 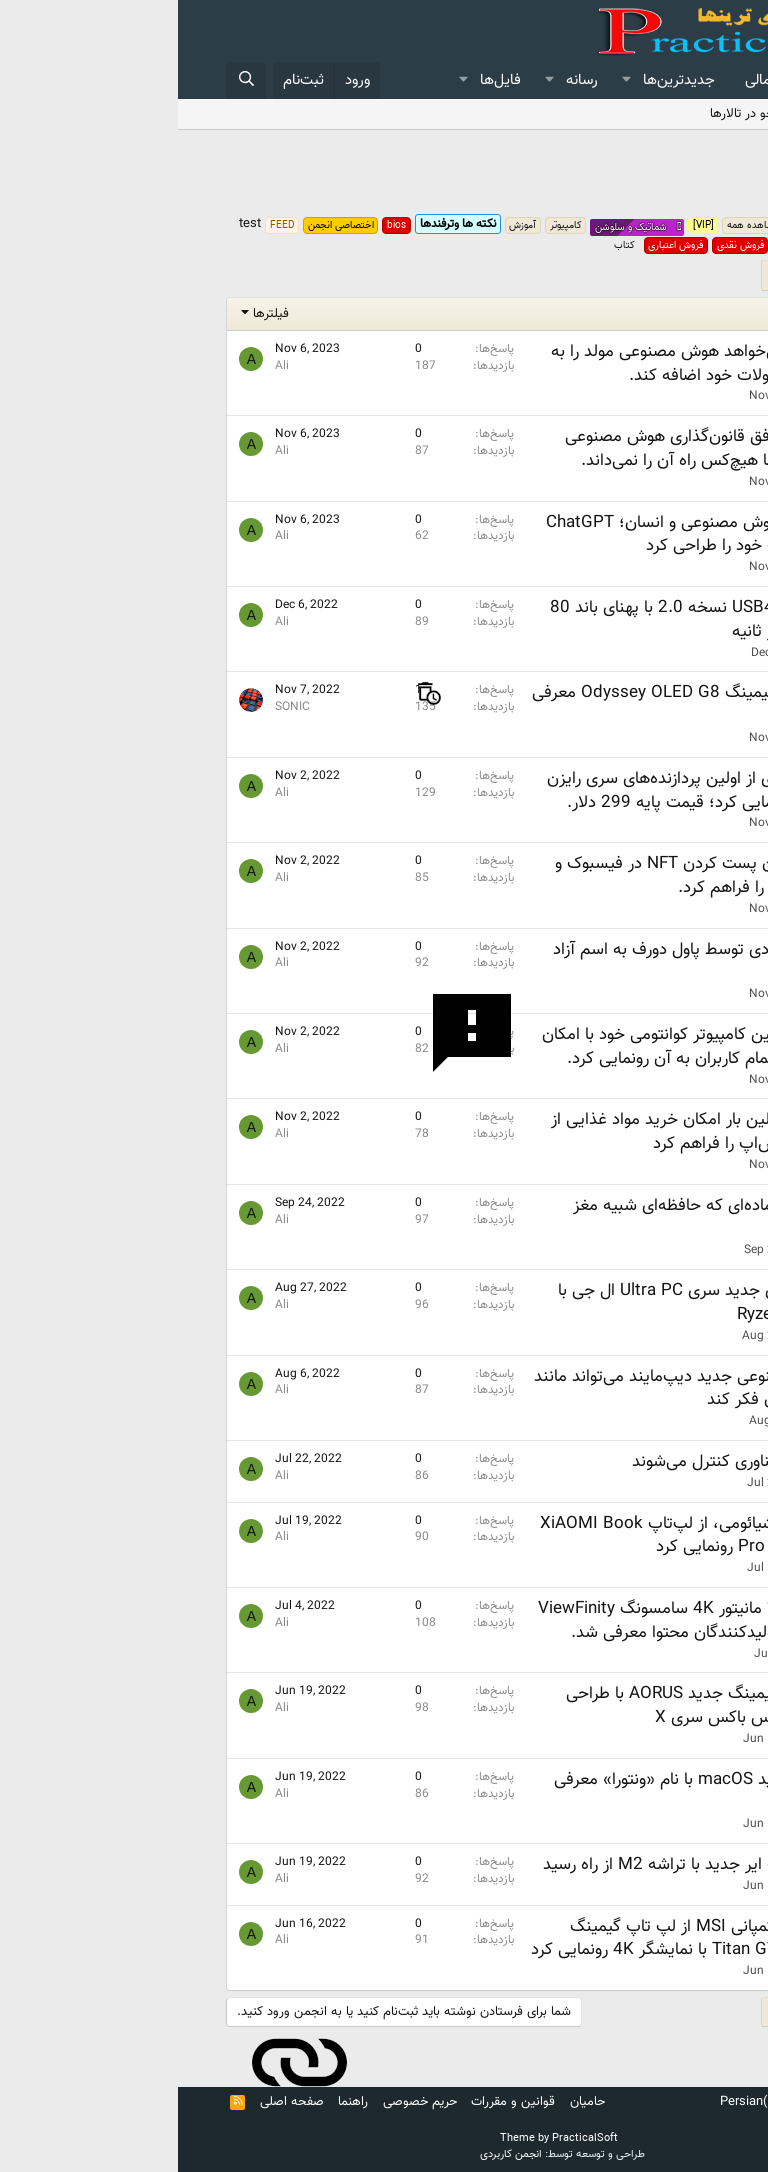 I want to click on enable auto-delete for items after a set time, so click(x=429, y=693).